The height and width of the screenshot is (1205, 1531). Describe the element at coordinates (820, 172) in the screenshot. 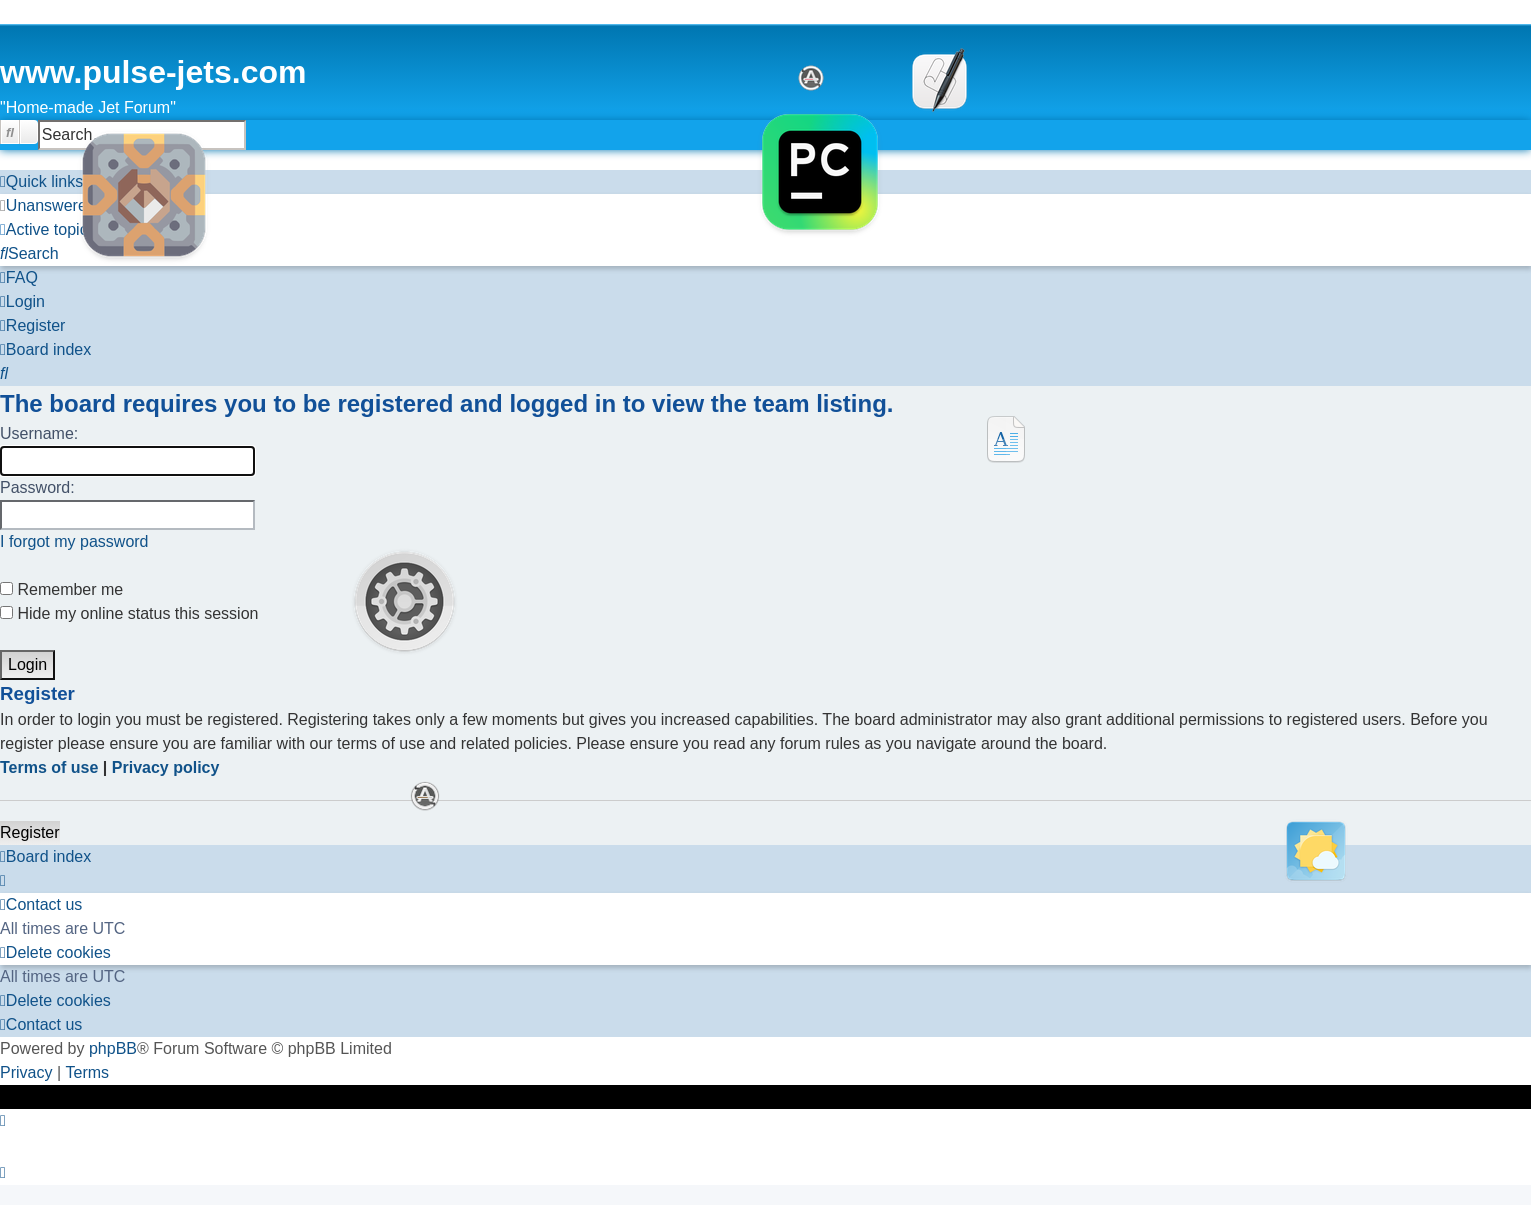

I see `open PyCharm IDE` at that location.